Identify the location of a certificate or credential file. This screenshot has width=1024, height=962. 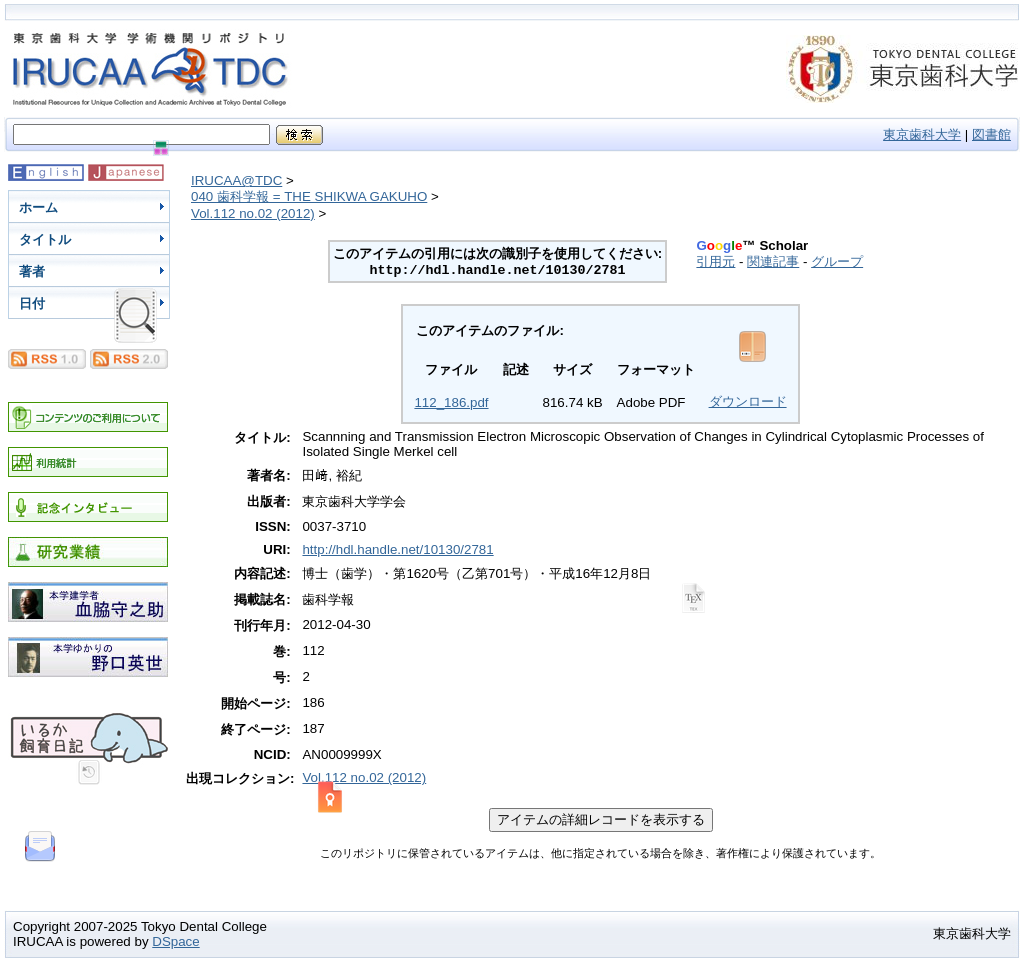
(330, 797).